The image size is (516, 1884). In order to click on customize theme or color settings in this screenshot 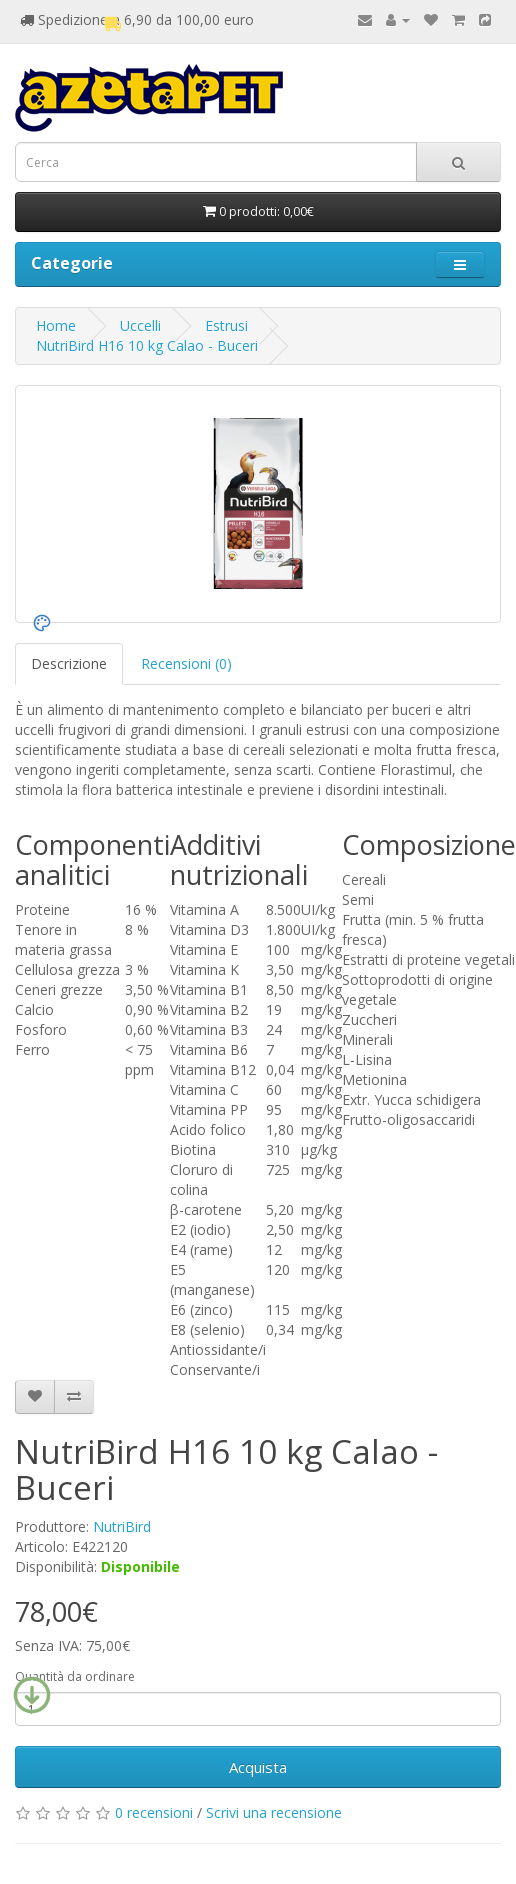, I will do `click(42, 623)`.